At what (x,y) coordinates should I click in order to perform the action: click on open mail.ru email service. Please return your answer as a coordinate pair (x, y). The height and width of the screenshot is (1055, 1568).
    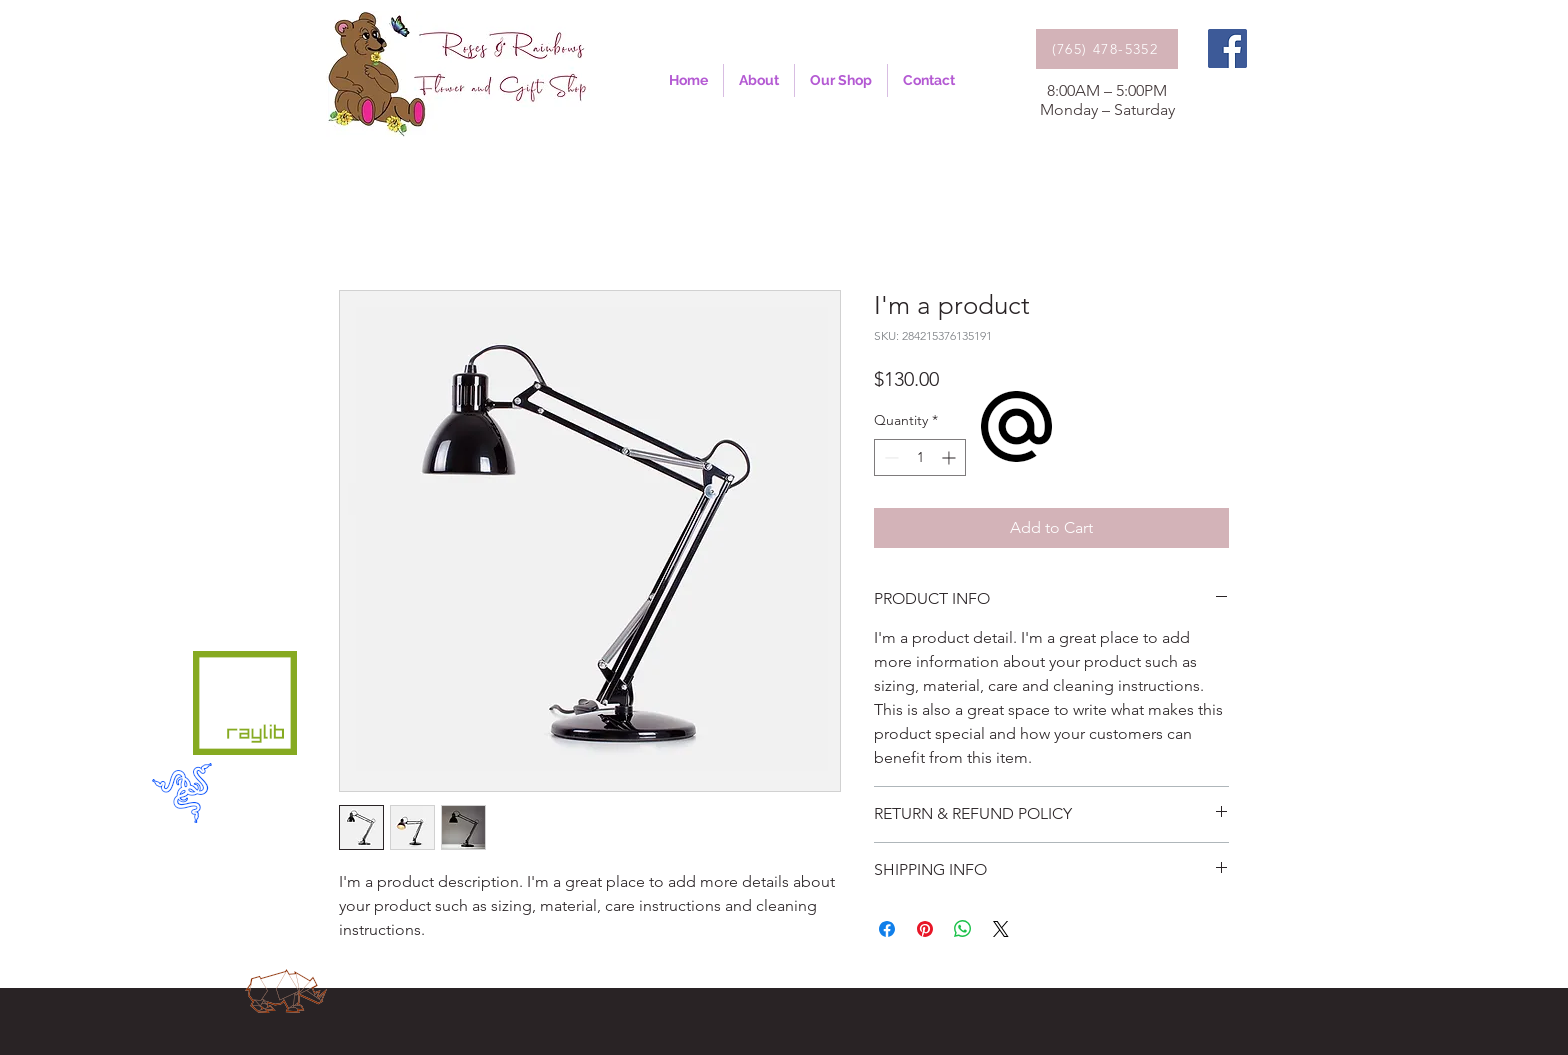
    Looking at the image, I should click on (1016, 426).